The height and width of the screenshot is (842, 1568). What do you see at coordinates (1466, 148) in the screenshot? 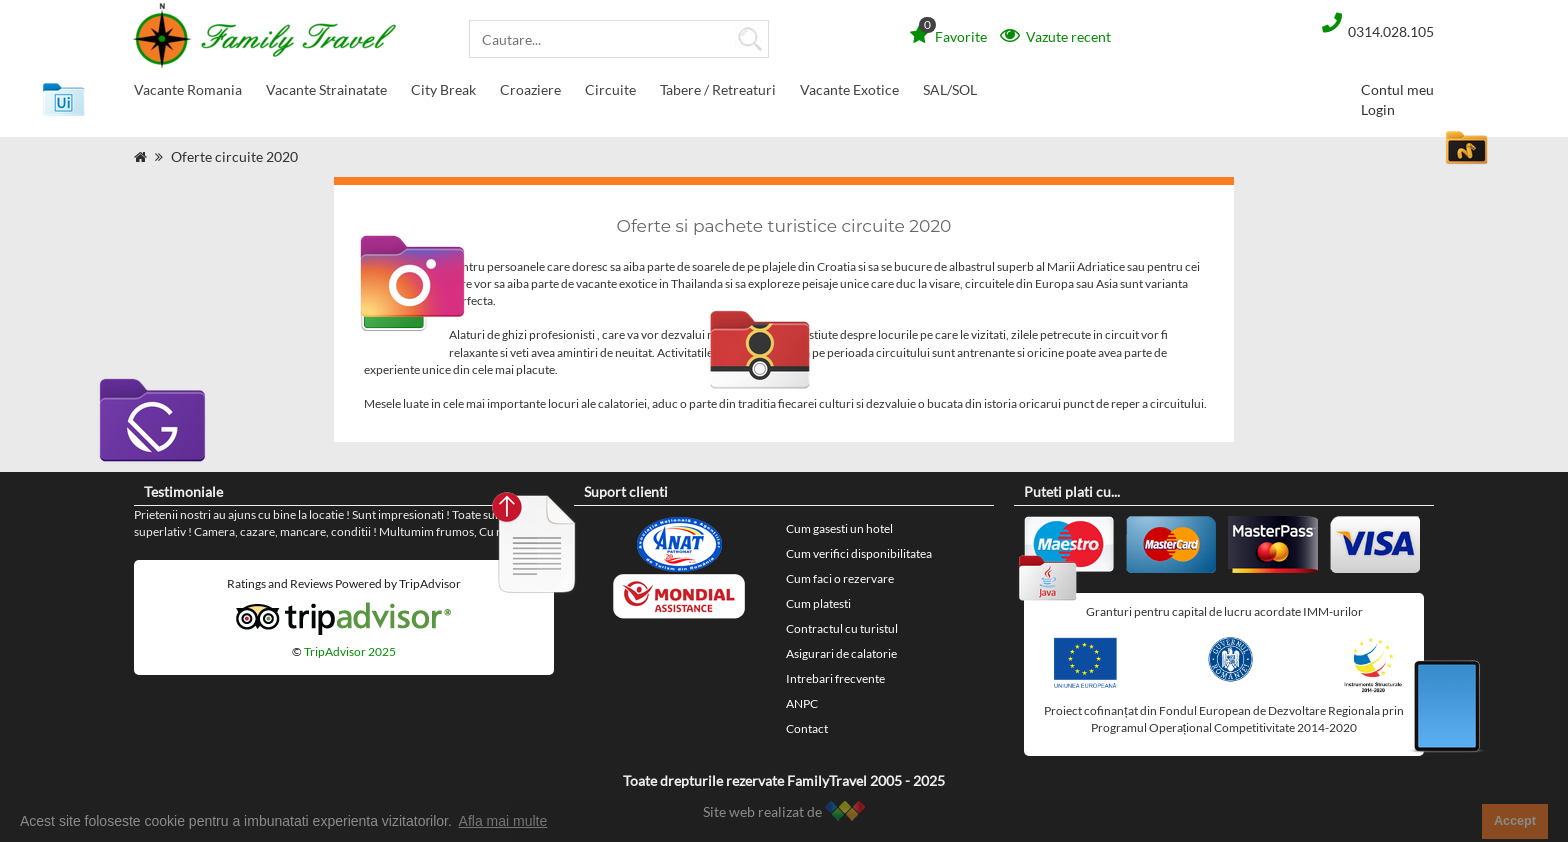
I see `open the Modo 3D modeling application folder` at bounding box center [1466, 148].